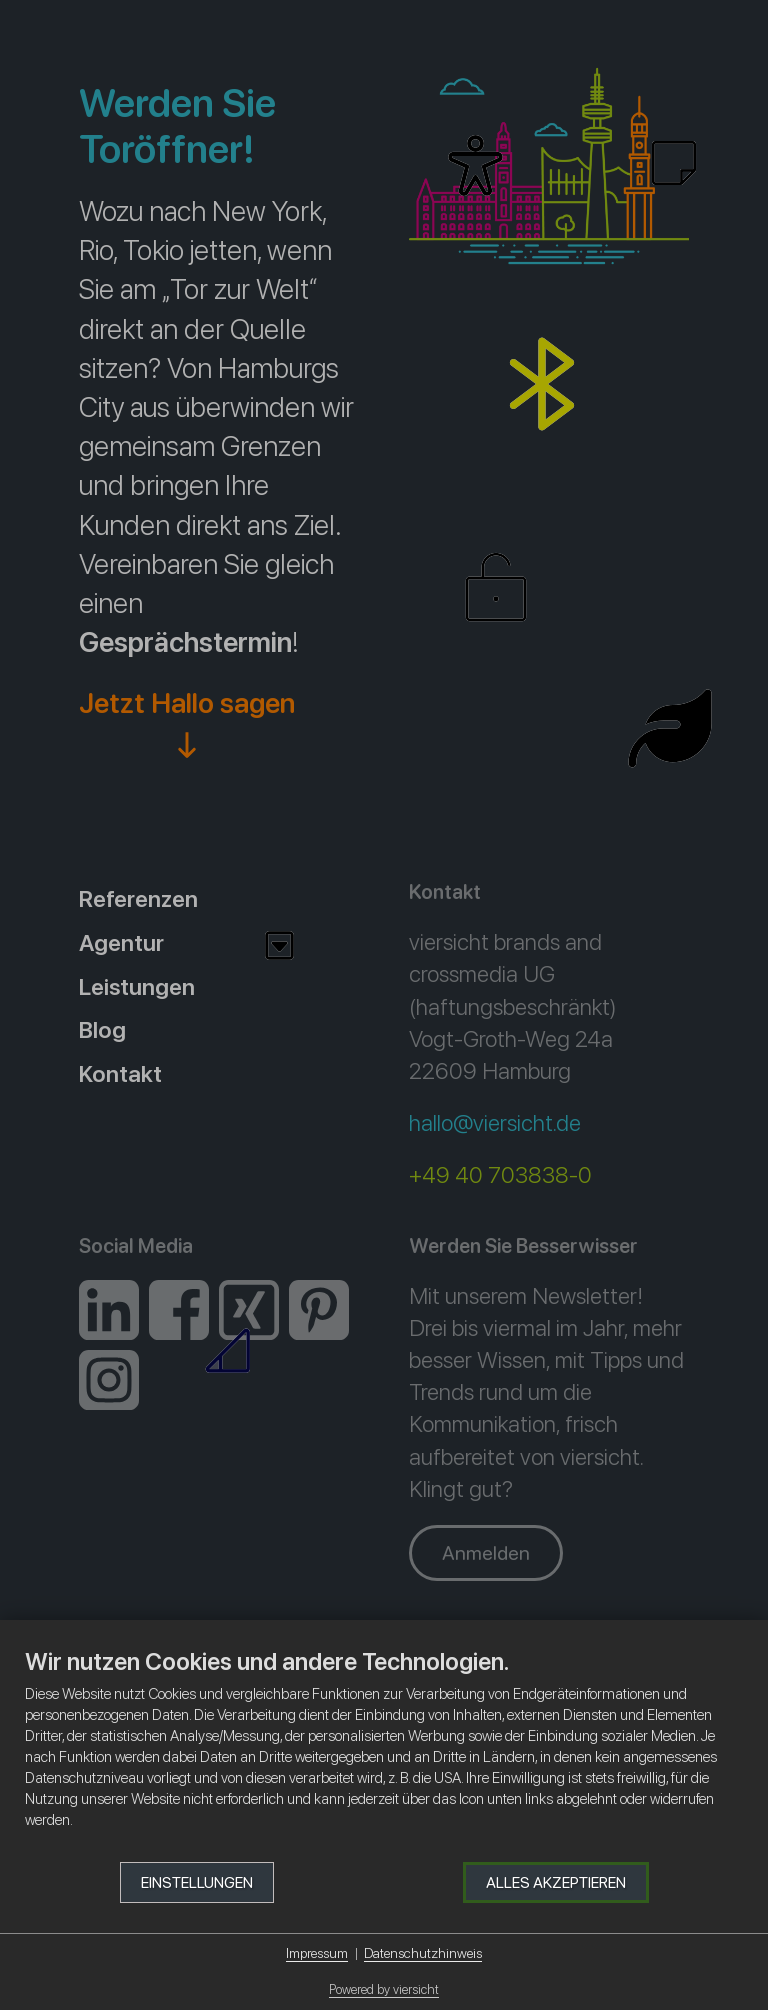  Describe the element at coordinates (542, 384) in the screenshot. I see `toggle bluetooth connectivity on or off` at that location.